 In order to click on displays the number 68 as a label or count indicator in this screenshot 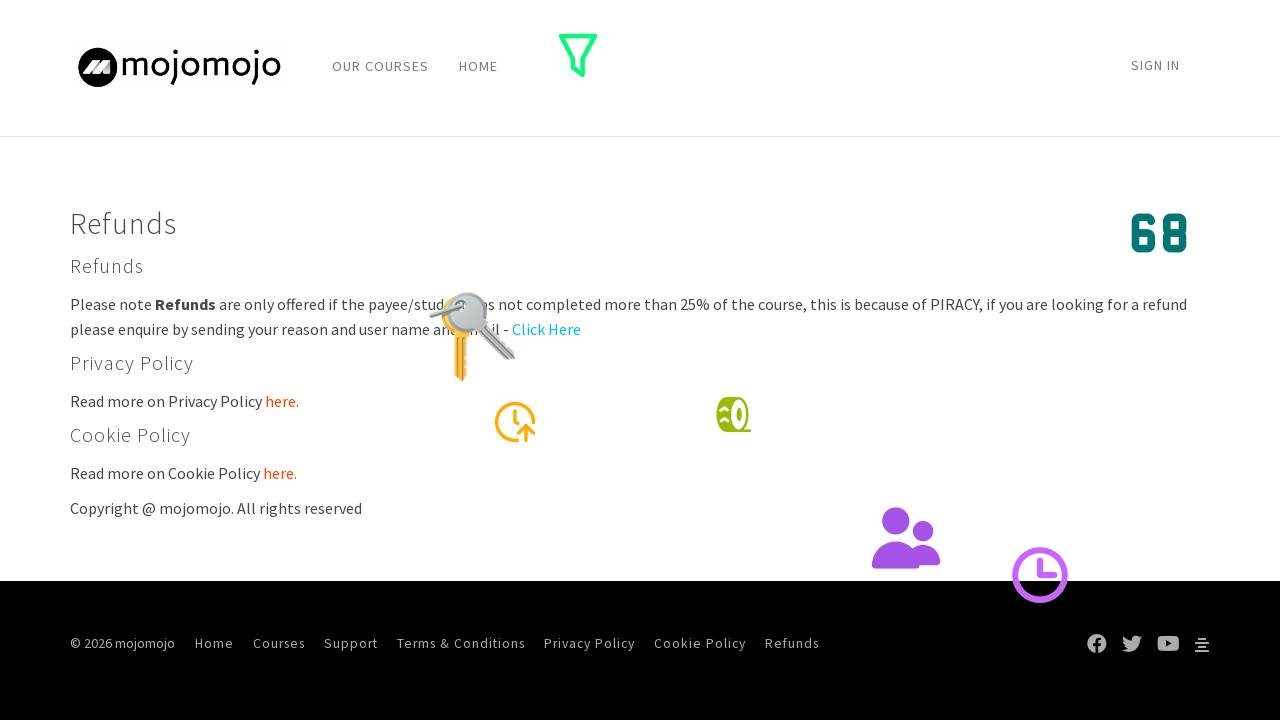, I will do `click(1159, 233)`.